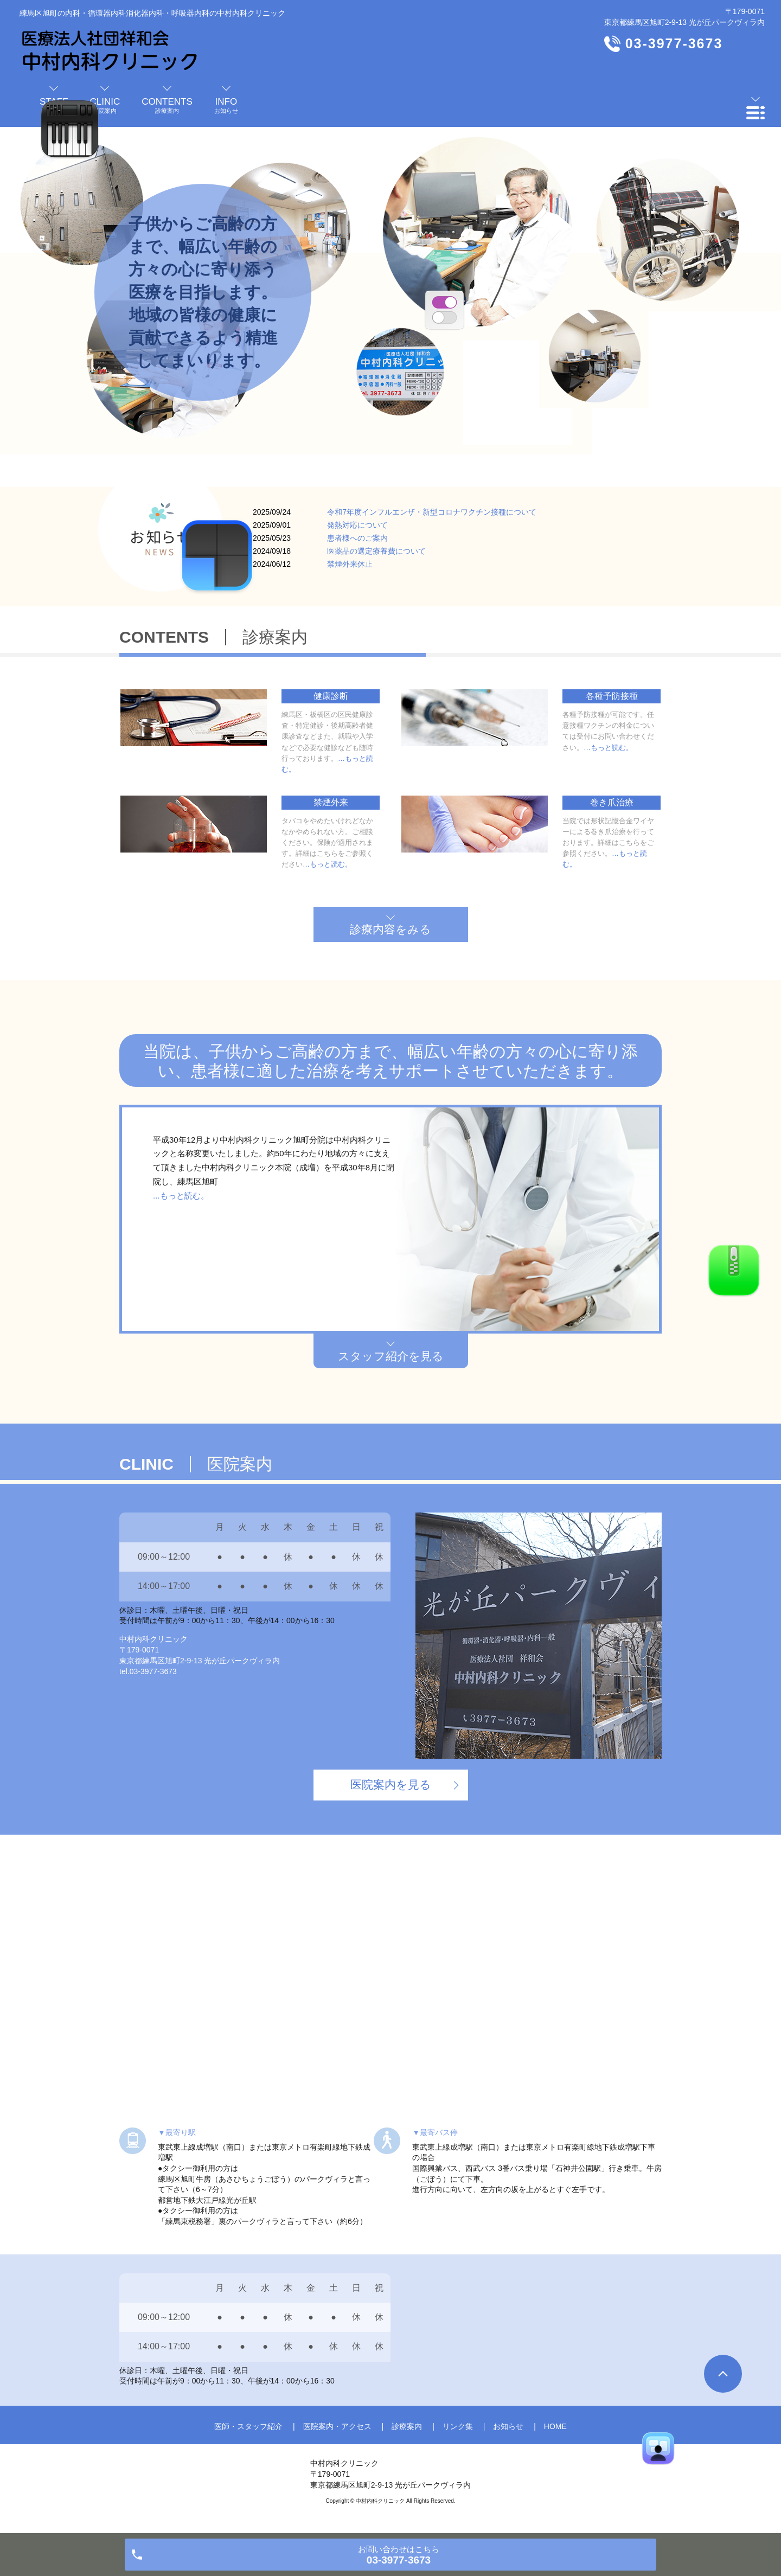 The image size is (781, 2576). Describe the element at coordinates (217, 555) in the screenshot. I see `switch to the bottom-left workspace` at that location.